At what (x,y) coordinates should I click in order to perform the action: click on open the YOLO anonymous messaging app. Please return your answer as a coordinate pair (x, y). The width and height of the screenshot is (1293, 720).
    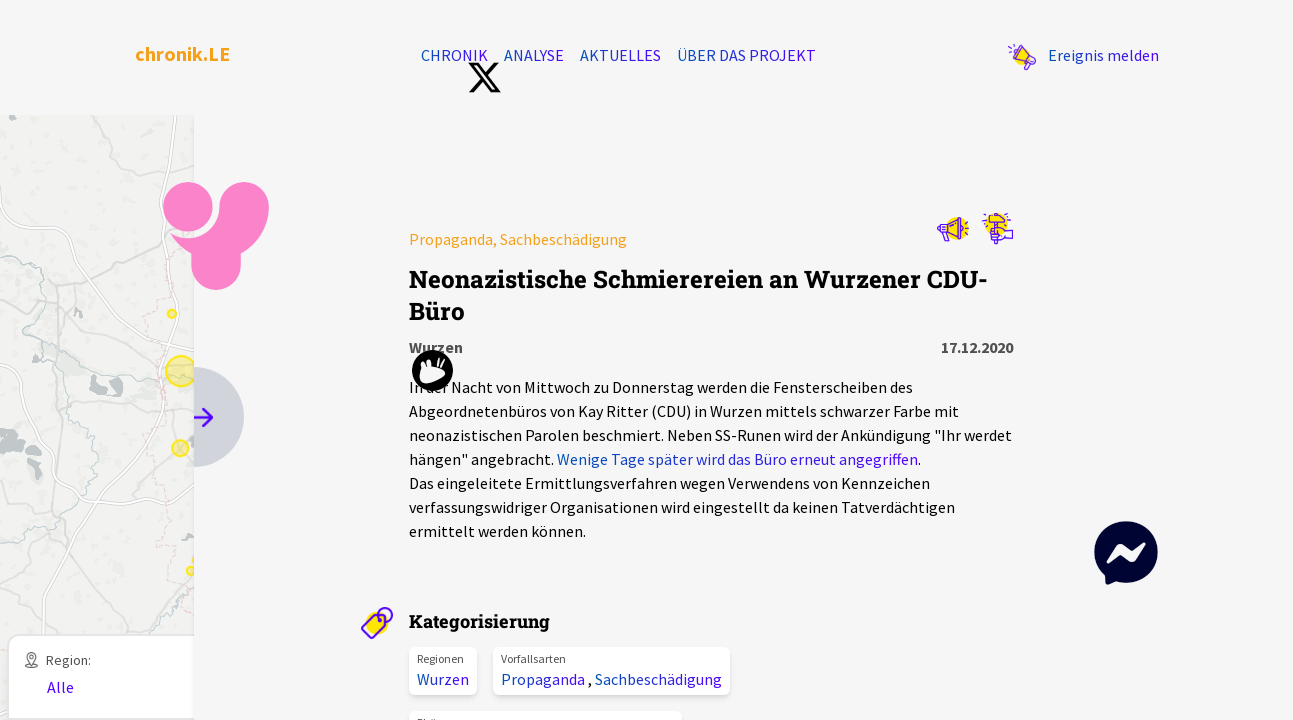
    Looking at the image, I should click on (216, 236).